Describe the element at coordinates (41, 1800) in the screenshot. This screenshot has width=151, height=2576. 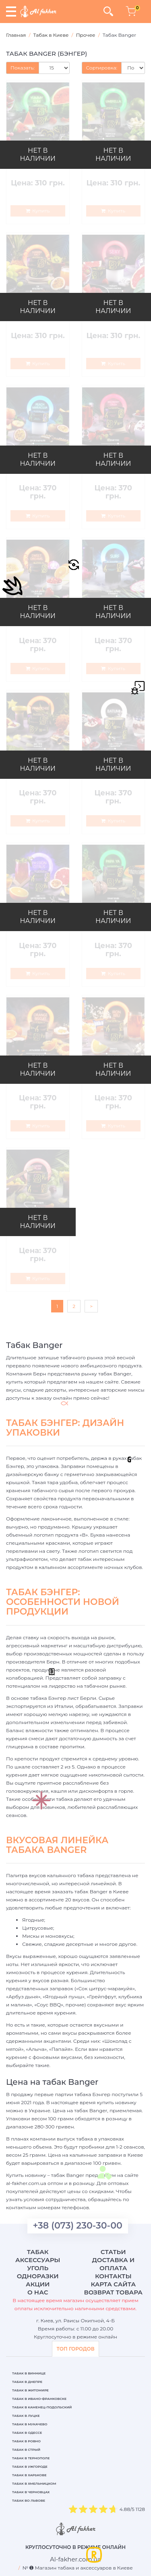
I see `indicates a featured or highlighted item` at that location.